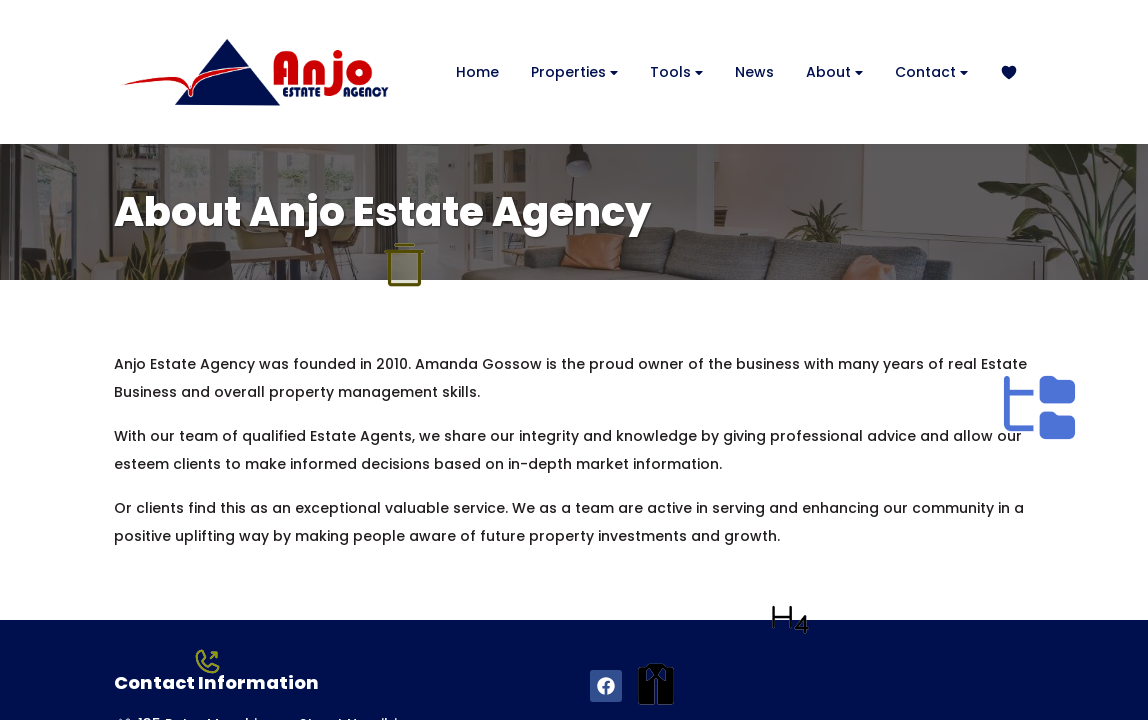 The width and height of the screenshot is (1148, 720). I want to click on delete selected item, so click(404, 266).